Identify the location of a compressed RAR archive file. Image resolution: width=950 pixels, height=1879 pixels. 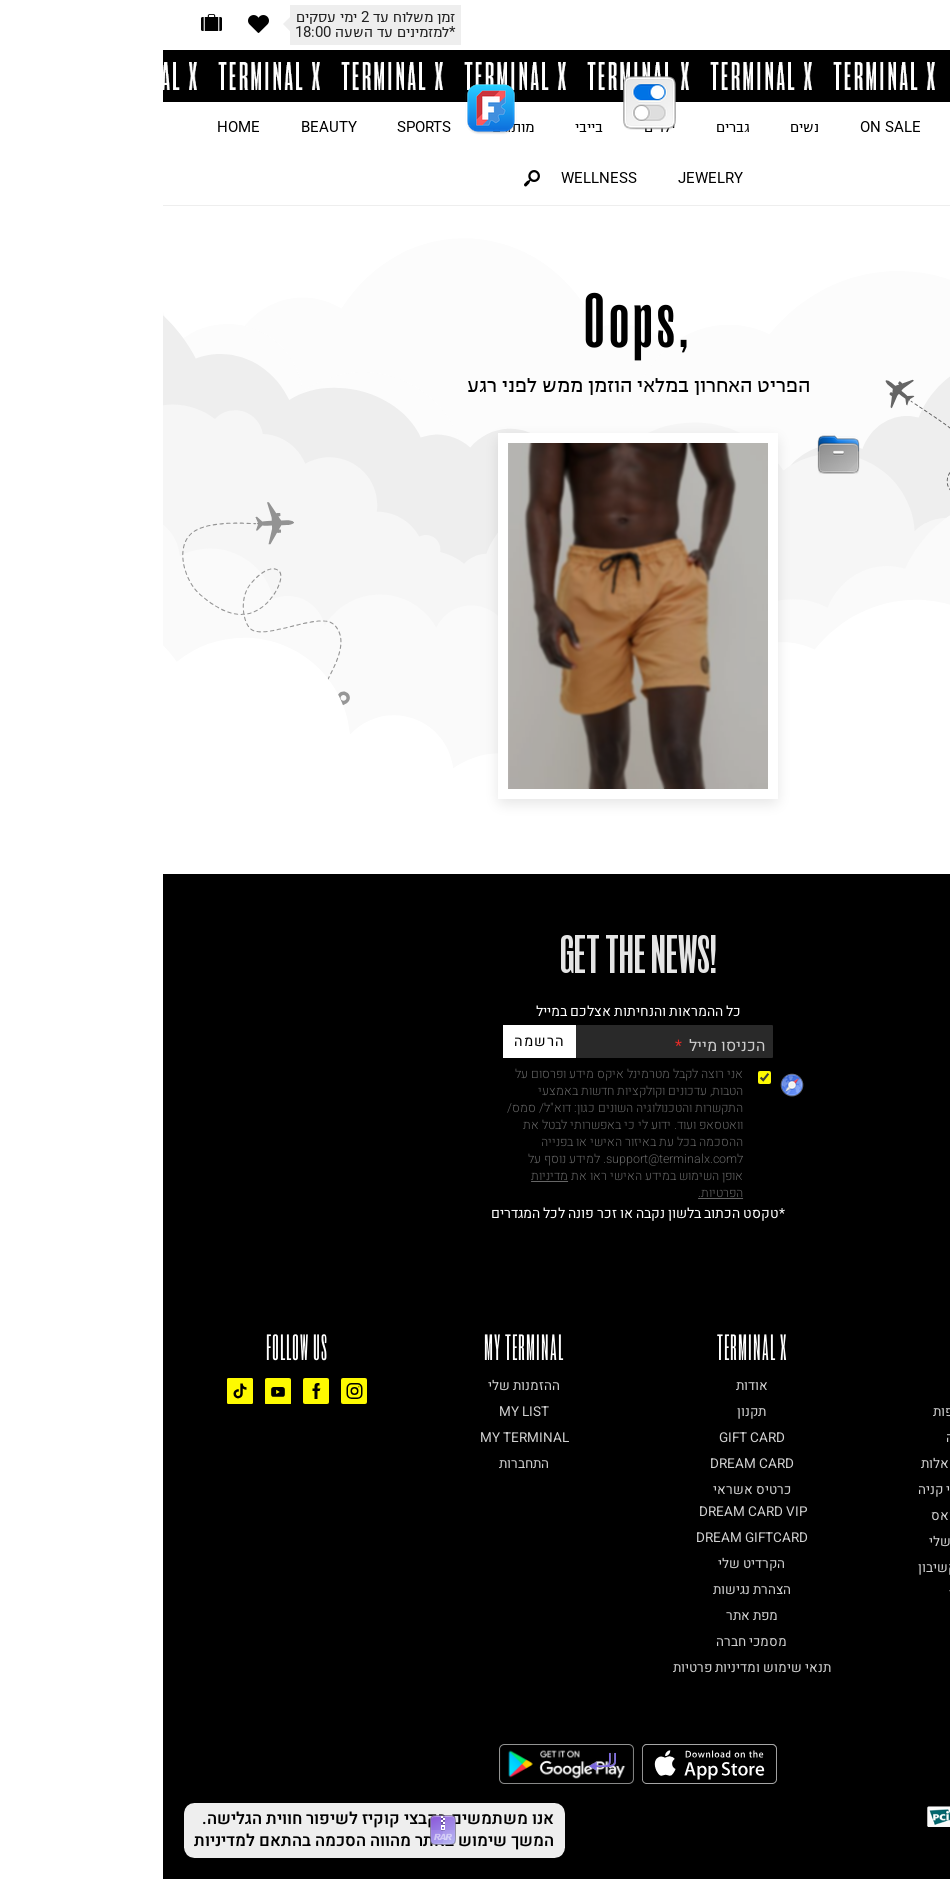
(443, 1830).